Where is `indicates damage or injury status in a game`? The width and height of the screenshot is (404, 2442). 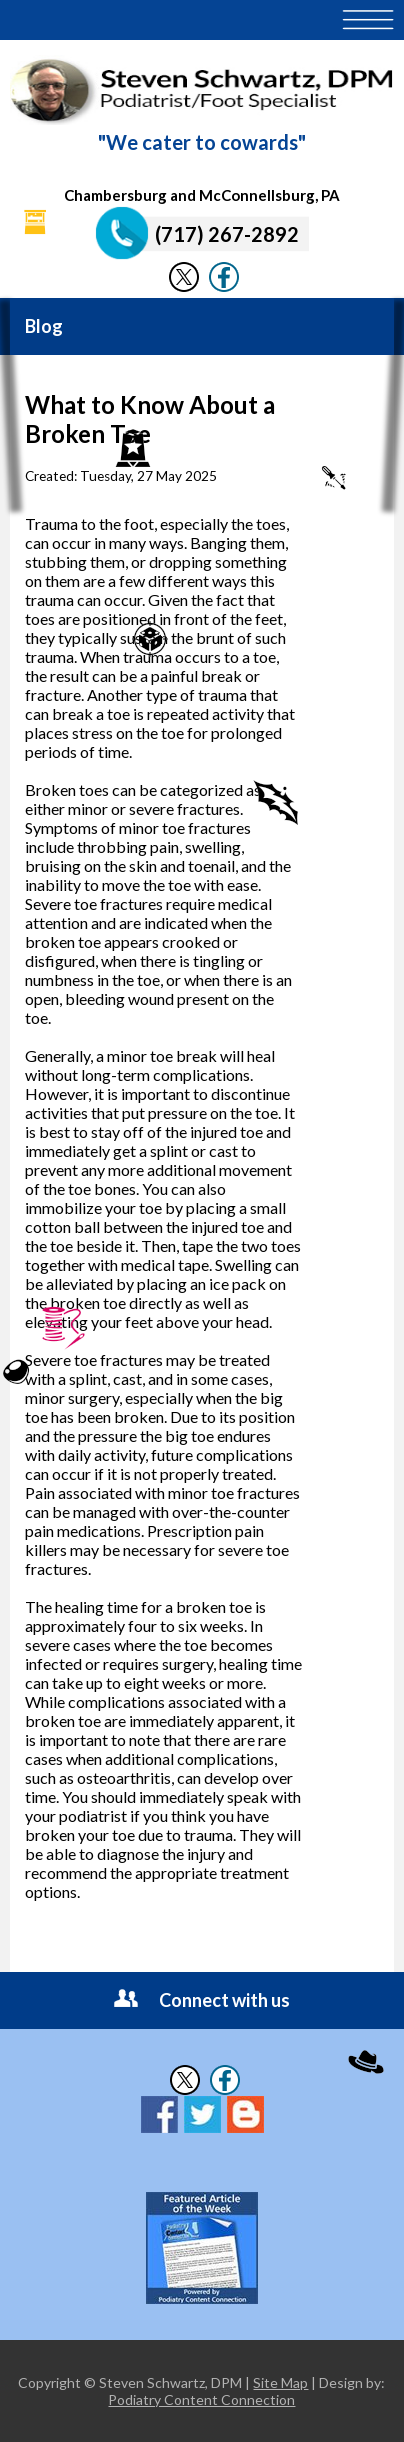 indicates damage or injury status in a game is located at coordinates (275, 802).